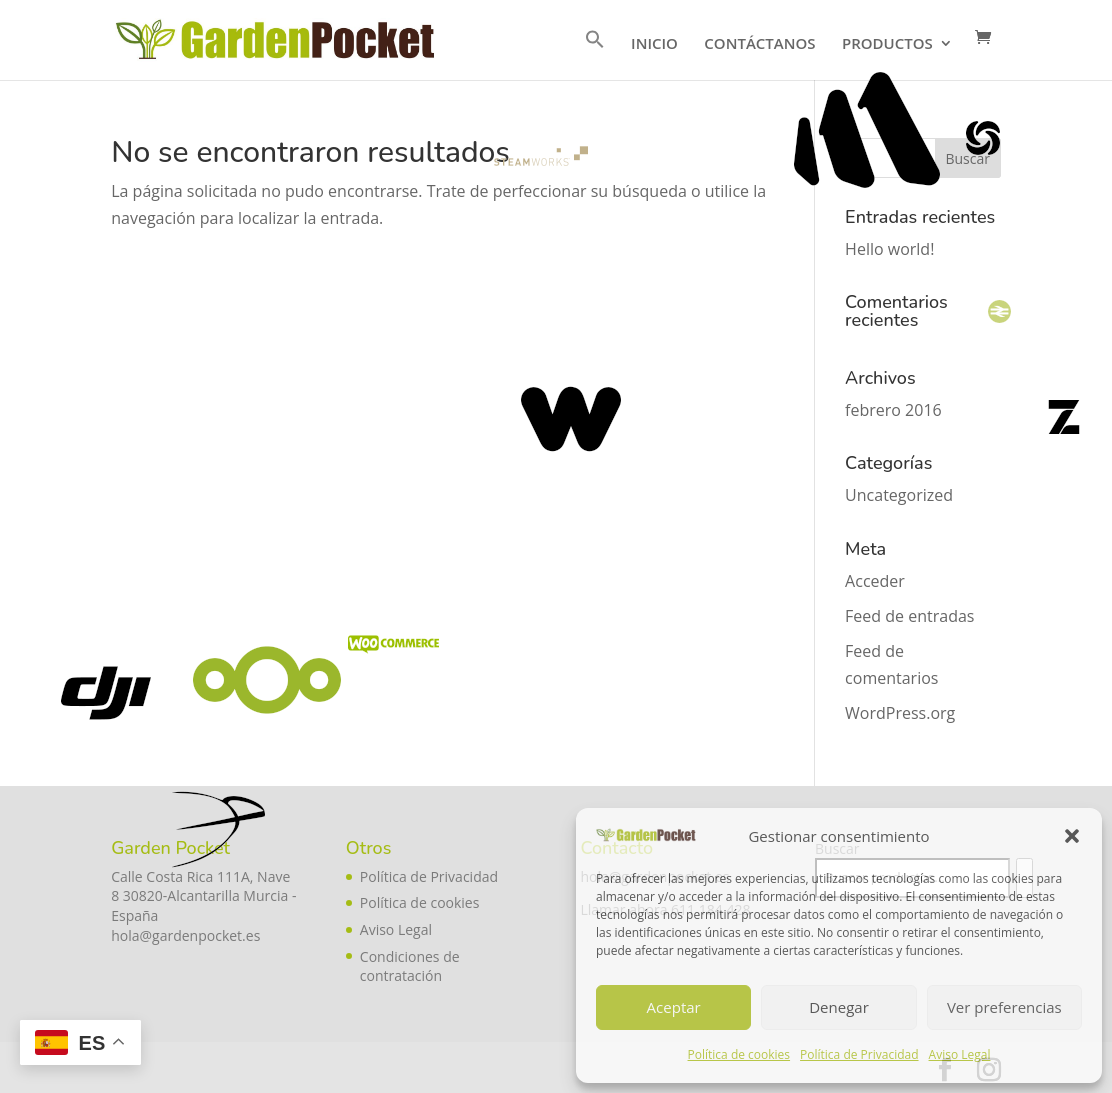 The width and height of the screenshot is (1112, 1093). I want to click on open webtrees genealogy application, so click(571, 419).